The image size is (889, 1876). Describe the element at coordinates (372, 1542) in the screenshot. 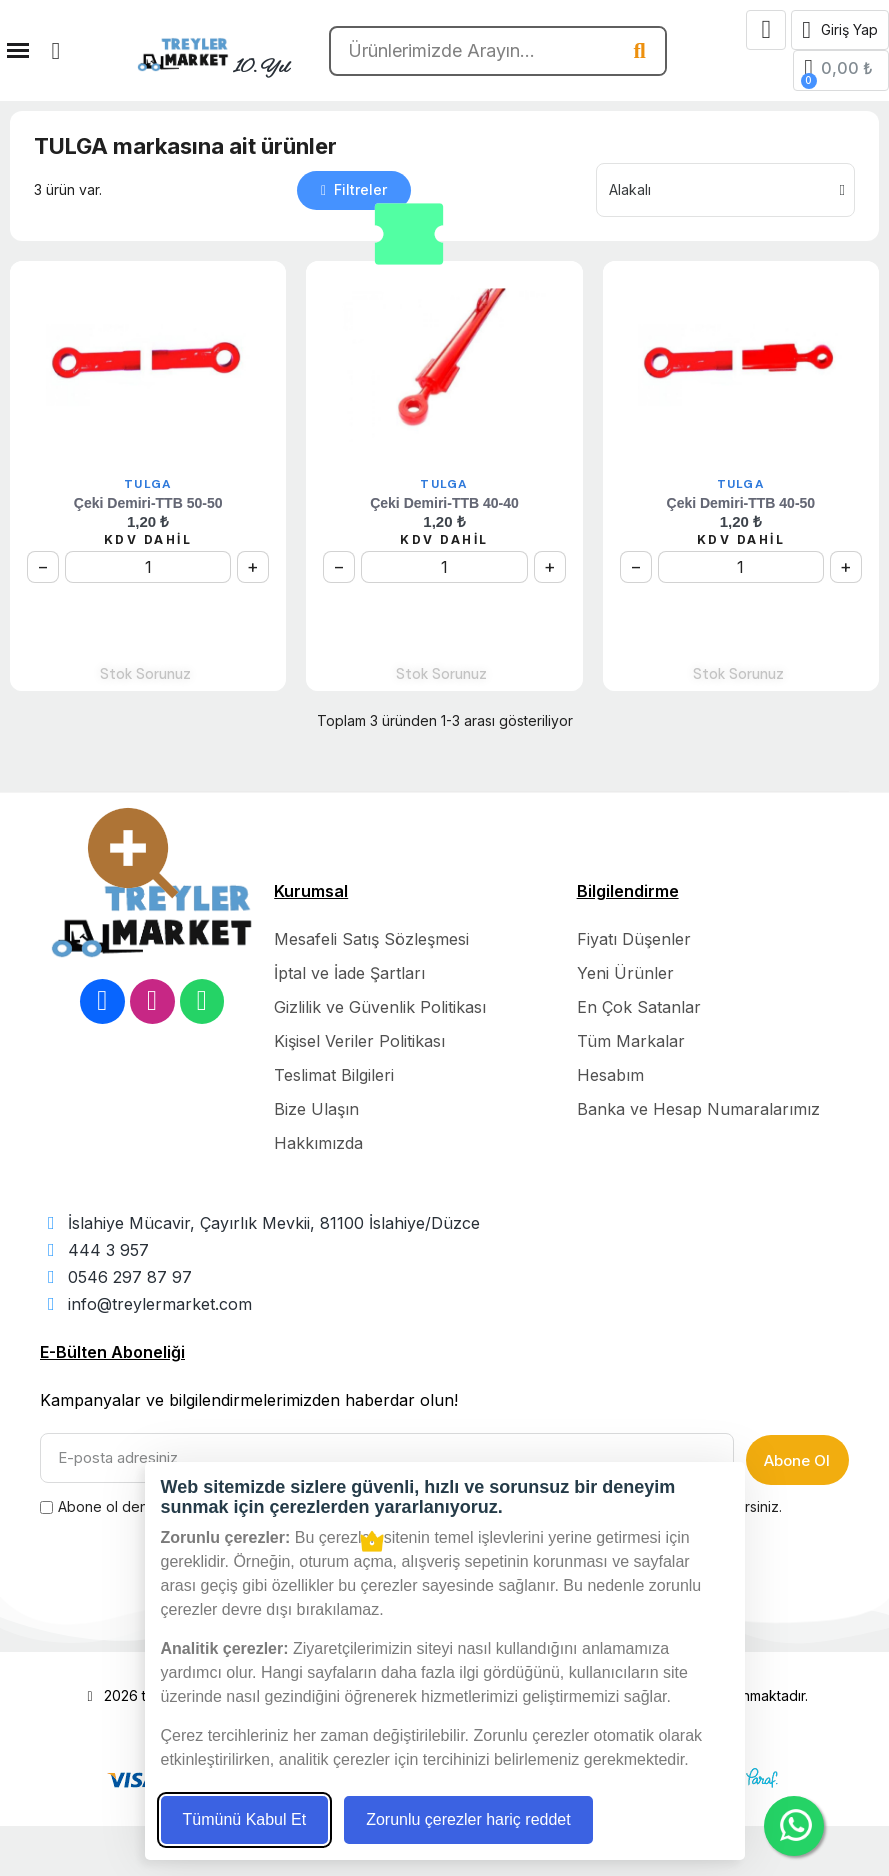

I see `indicates VIP or premium membership status` at that location.